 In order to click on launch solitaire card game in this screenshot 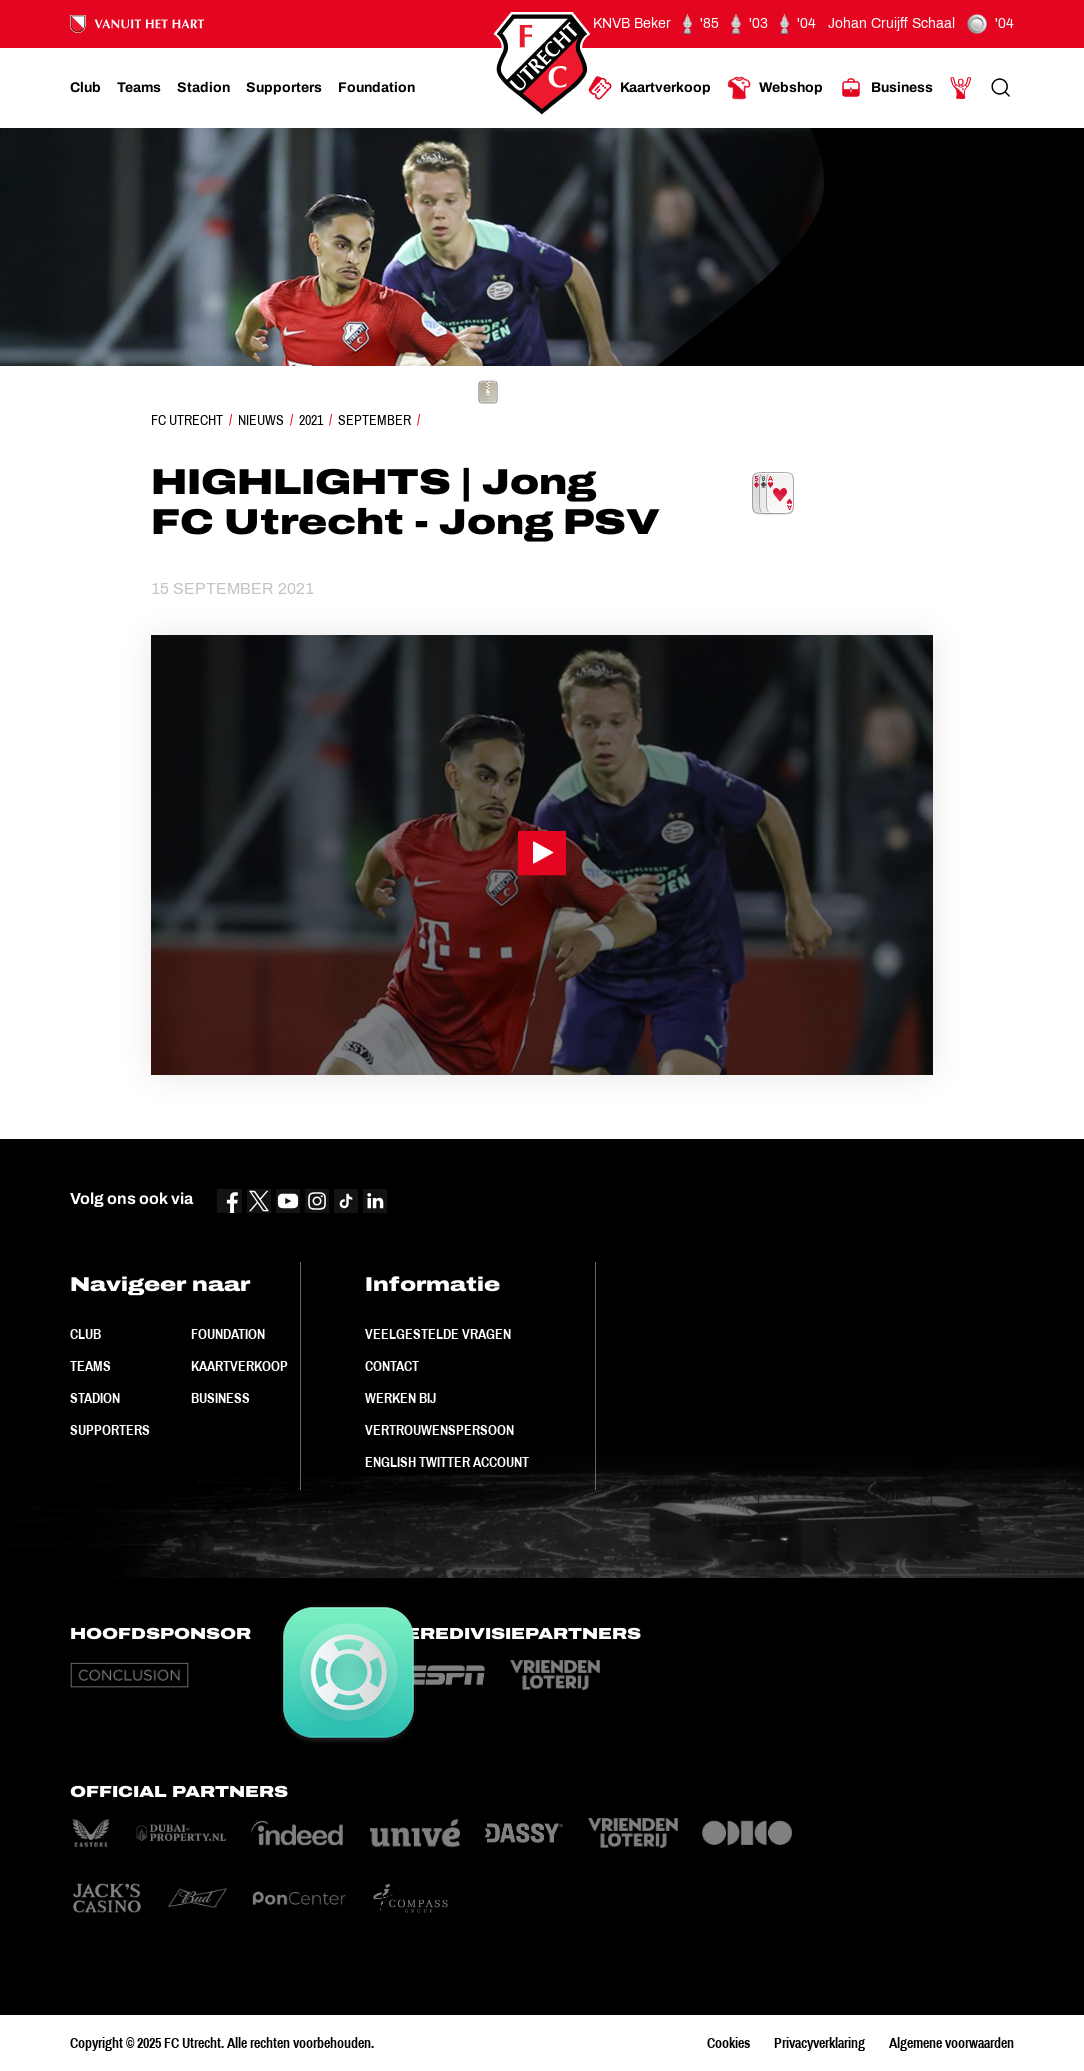, I will do `click(773, 493)`.